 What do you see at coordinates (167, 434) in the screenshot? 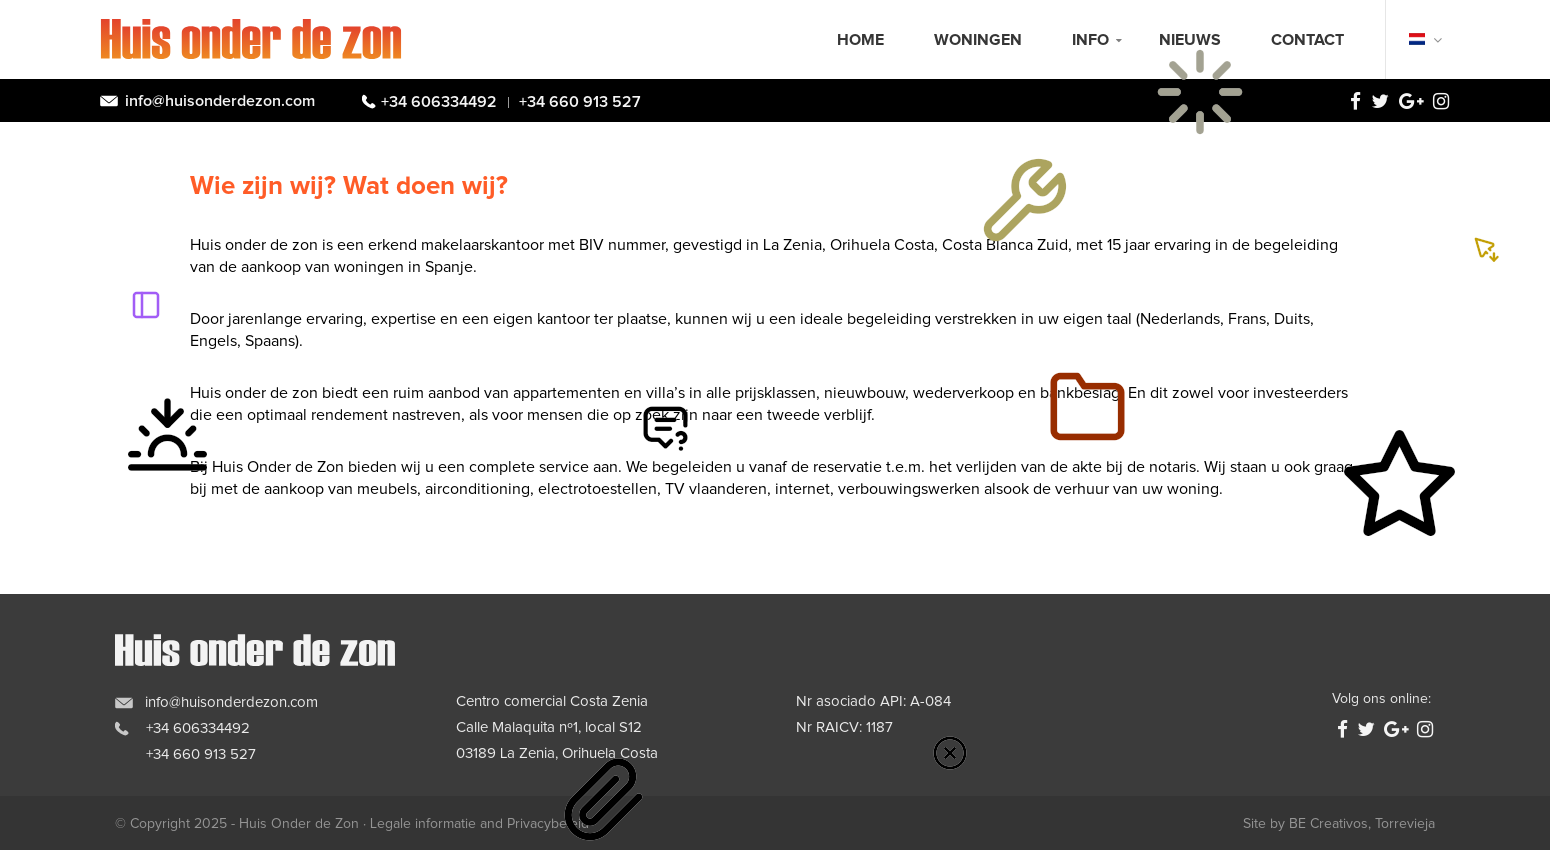
I see `set display to evening or night mode` at bounding box center [167, 434].